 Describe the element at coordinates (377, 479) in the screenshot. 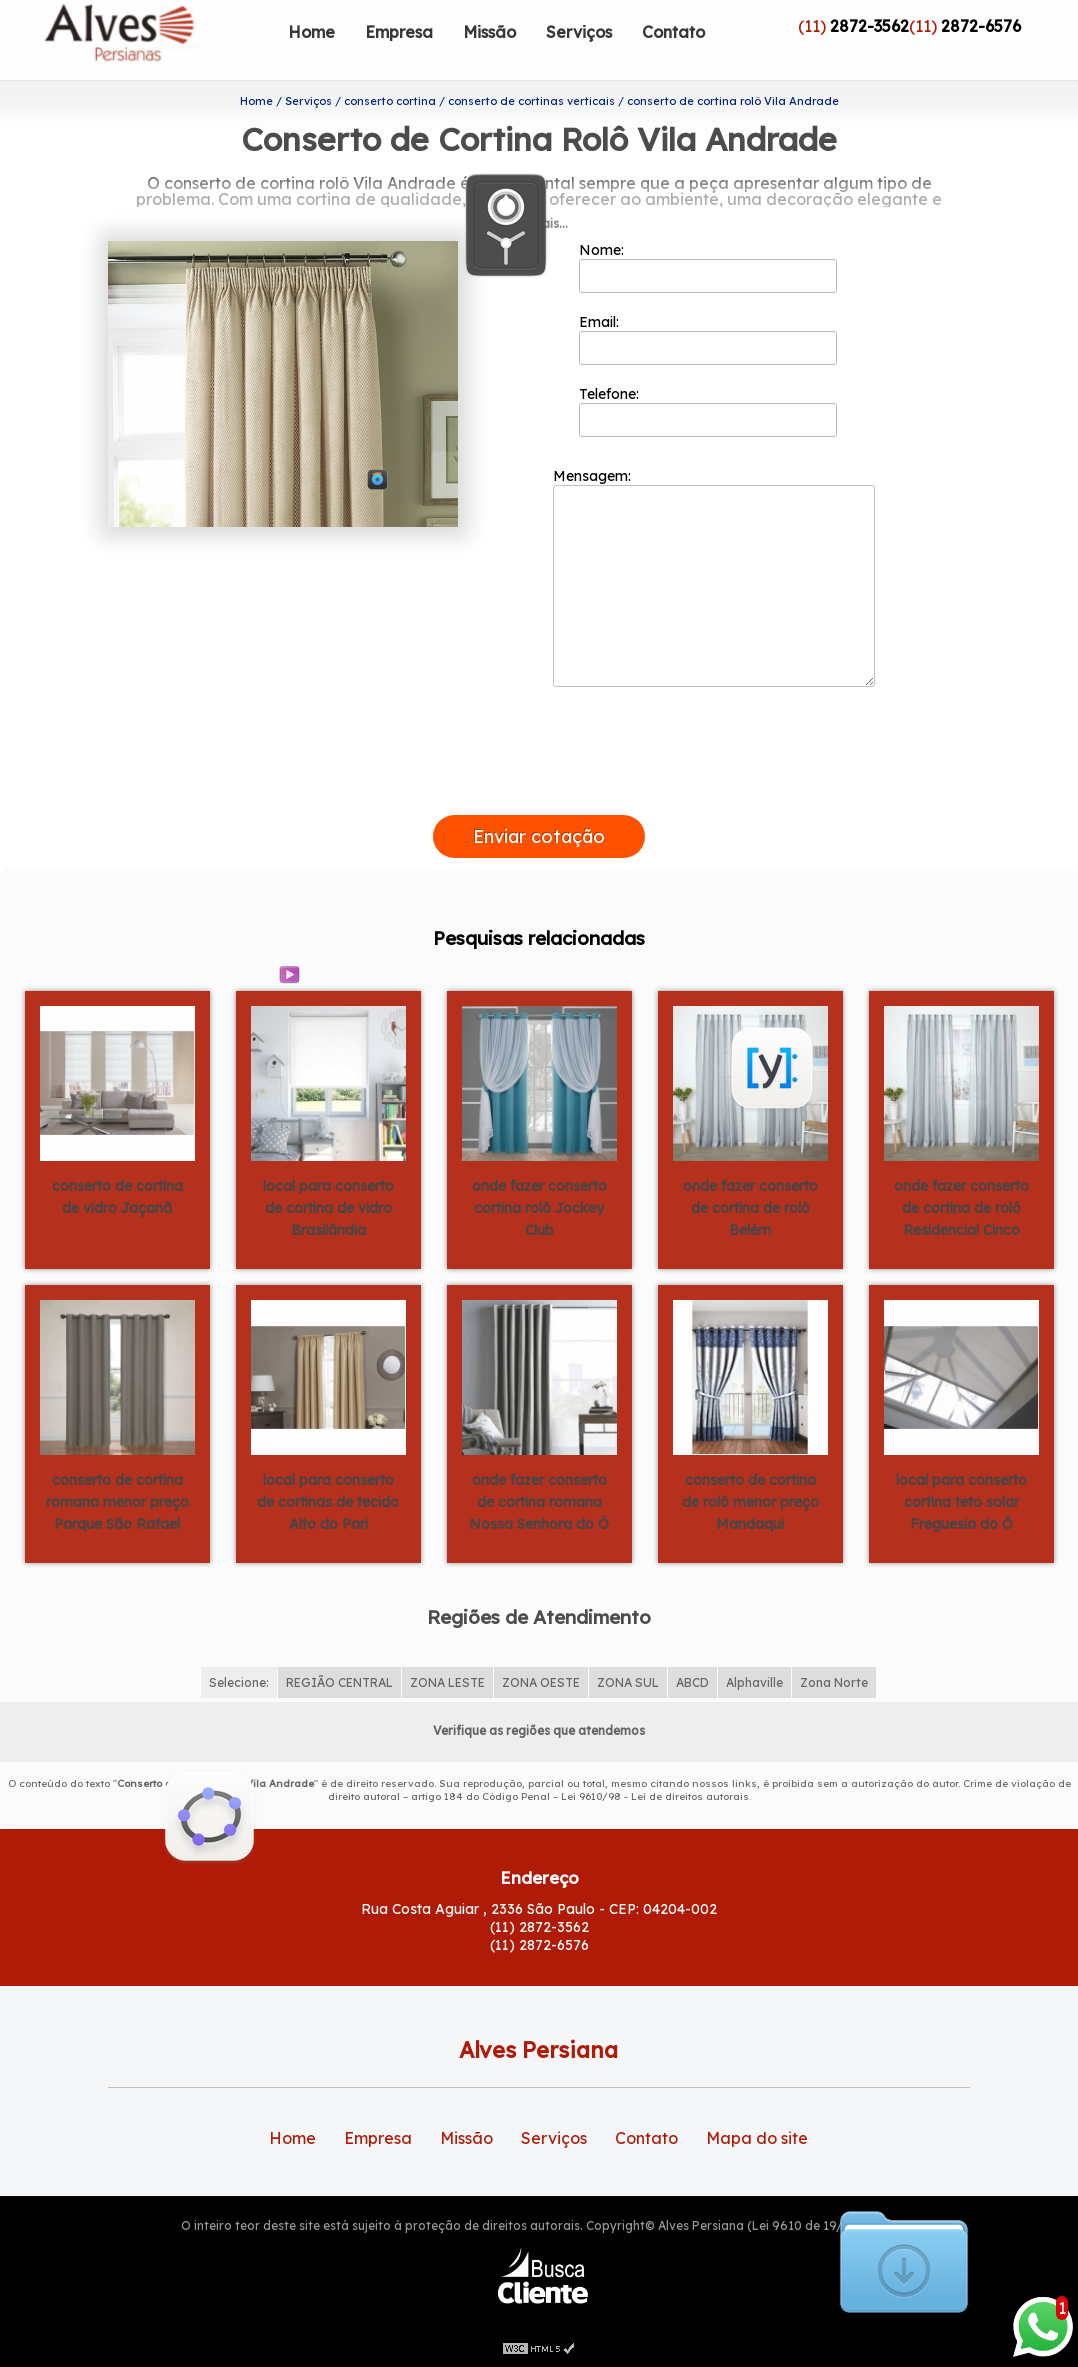

I see `open handbrake video transcoder app` at that location.